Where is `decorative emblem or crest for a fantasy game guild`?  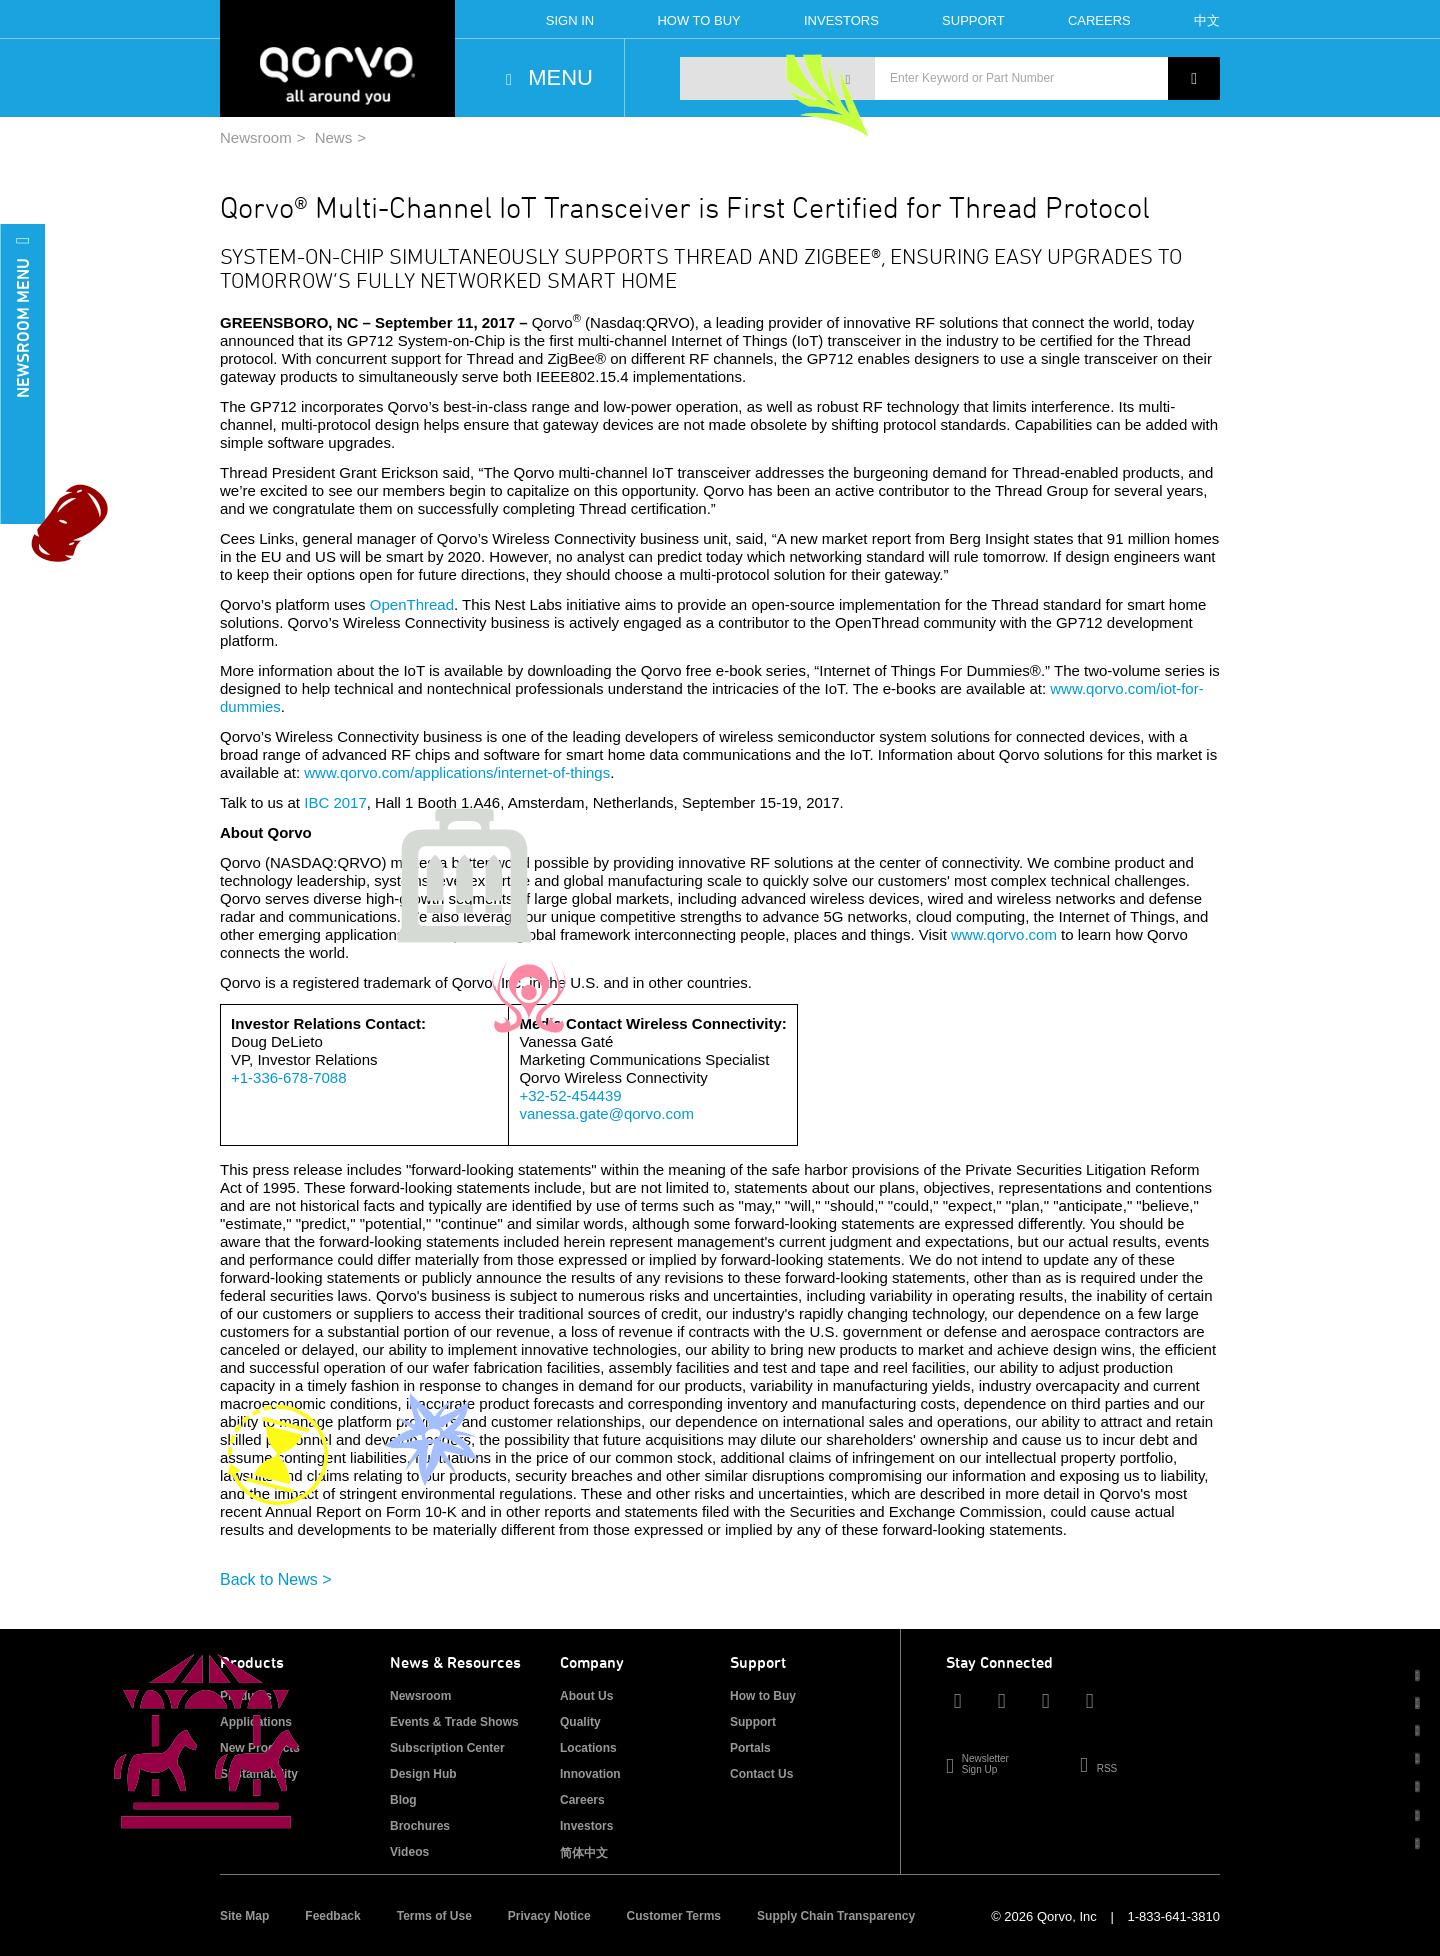
decorative emblem or crest for a fantasy game guild is located at coordinates (529, 996).